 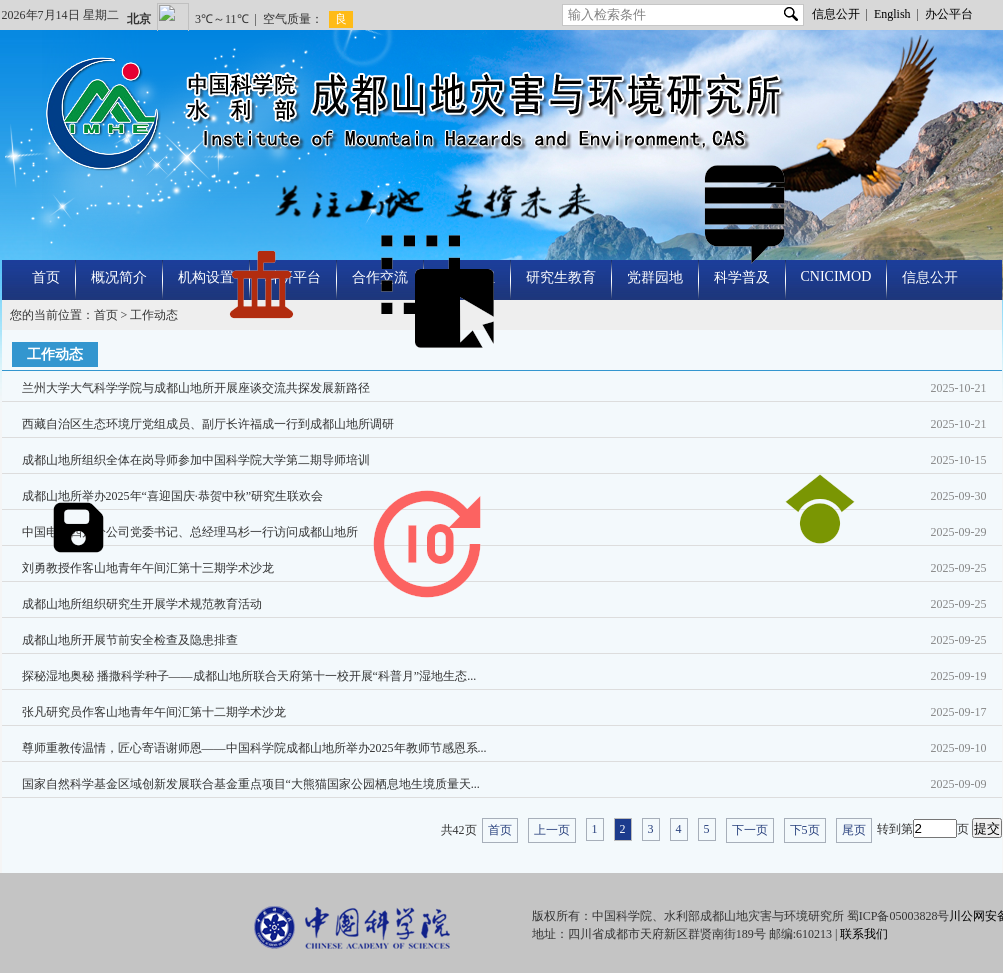 I want to click on skip forward 10 seconds, so click(x=427, y=544).